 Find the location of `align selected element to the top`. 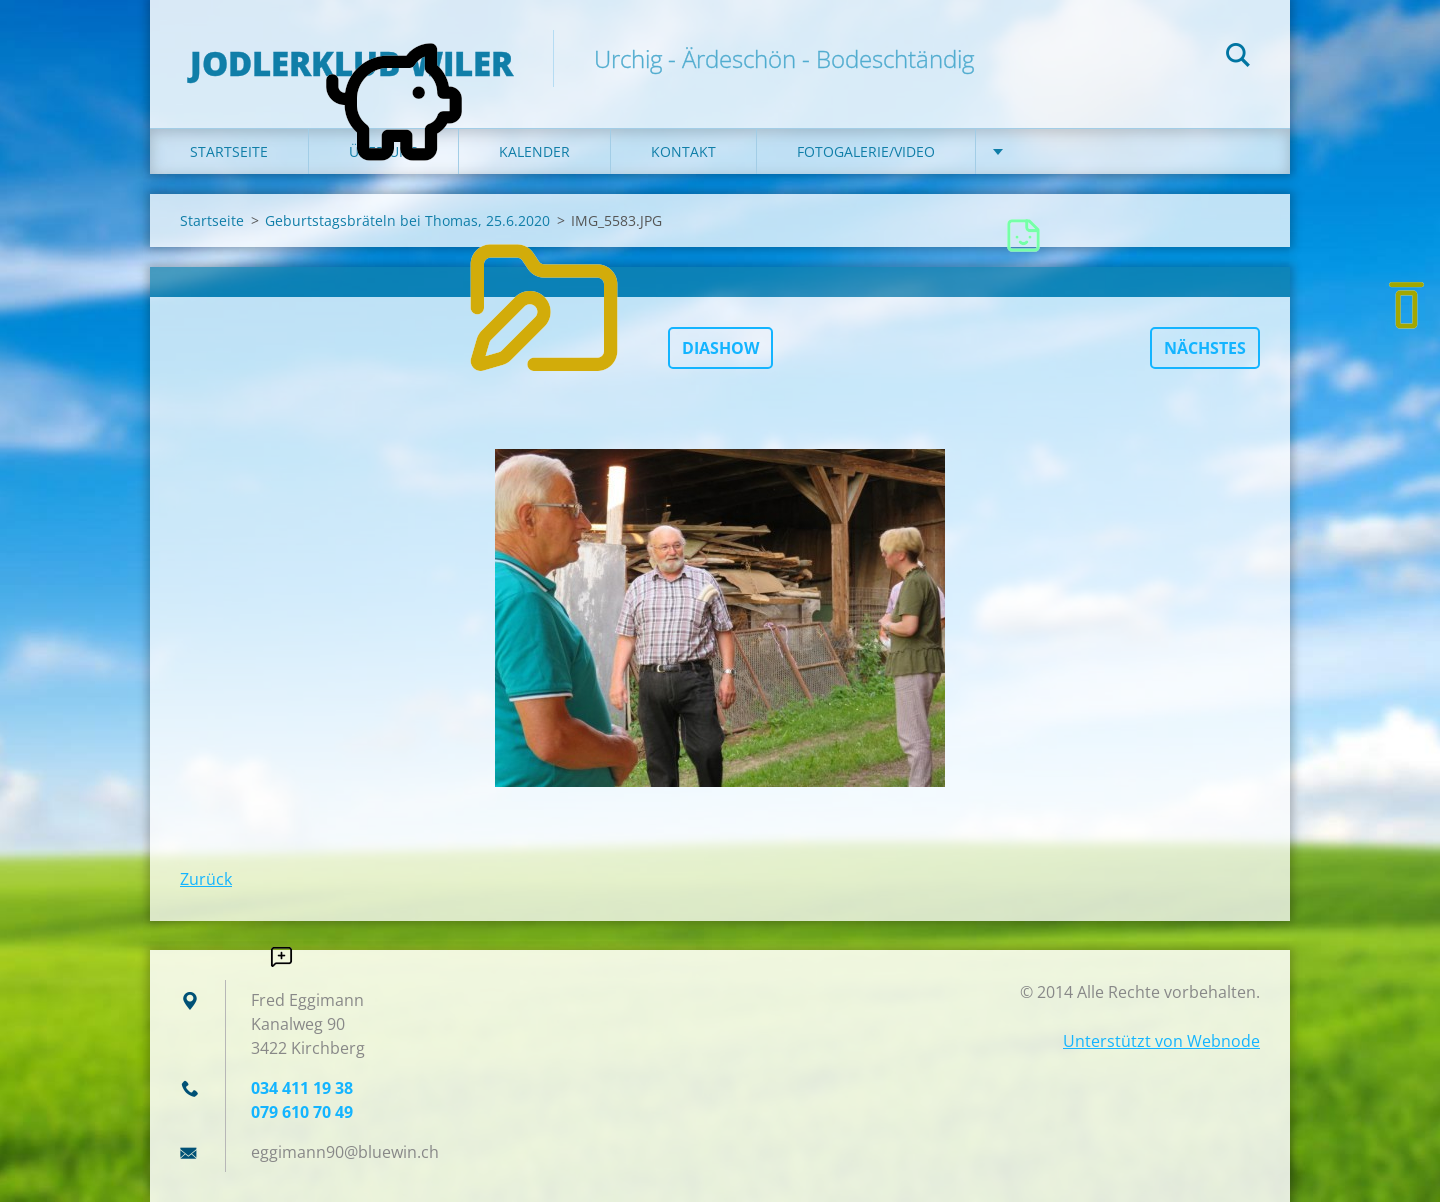

align selected element to the top is located at coordinates (1406, 304).